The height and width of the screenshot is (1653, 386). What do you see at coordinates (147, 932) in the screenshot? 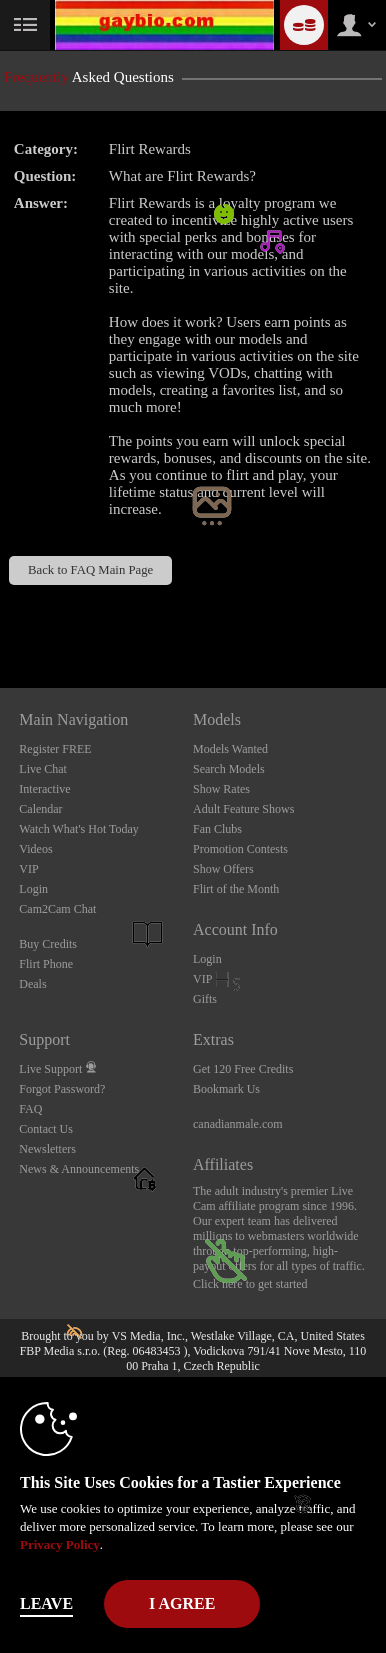
I see `open a book or reading view` at bounding box center [147, 932].